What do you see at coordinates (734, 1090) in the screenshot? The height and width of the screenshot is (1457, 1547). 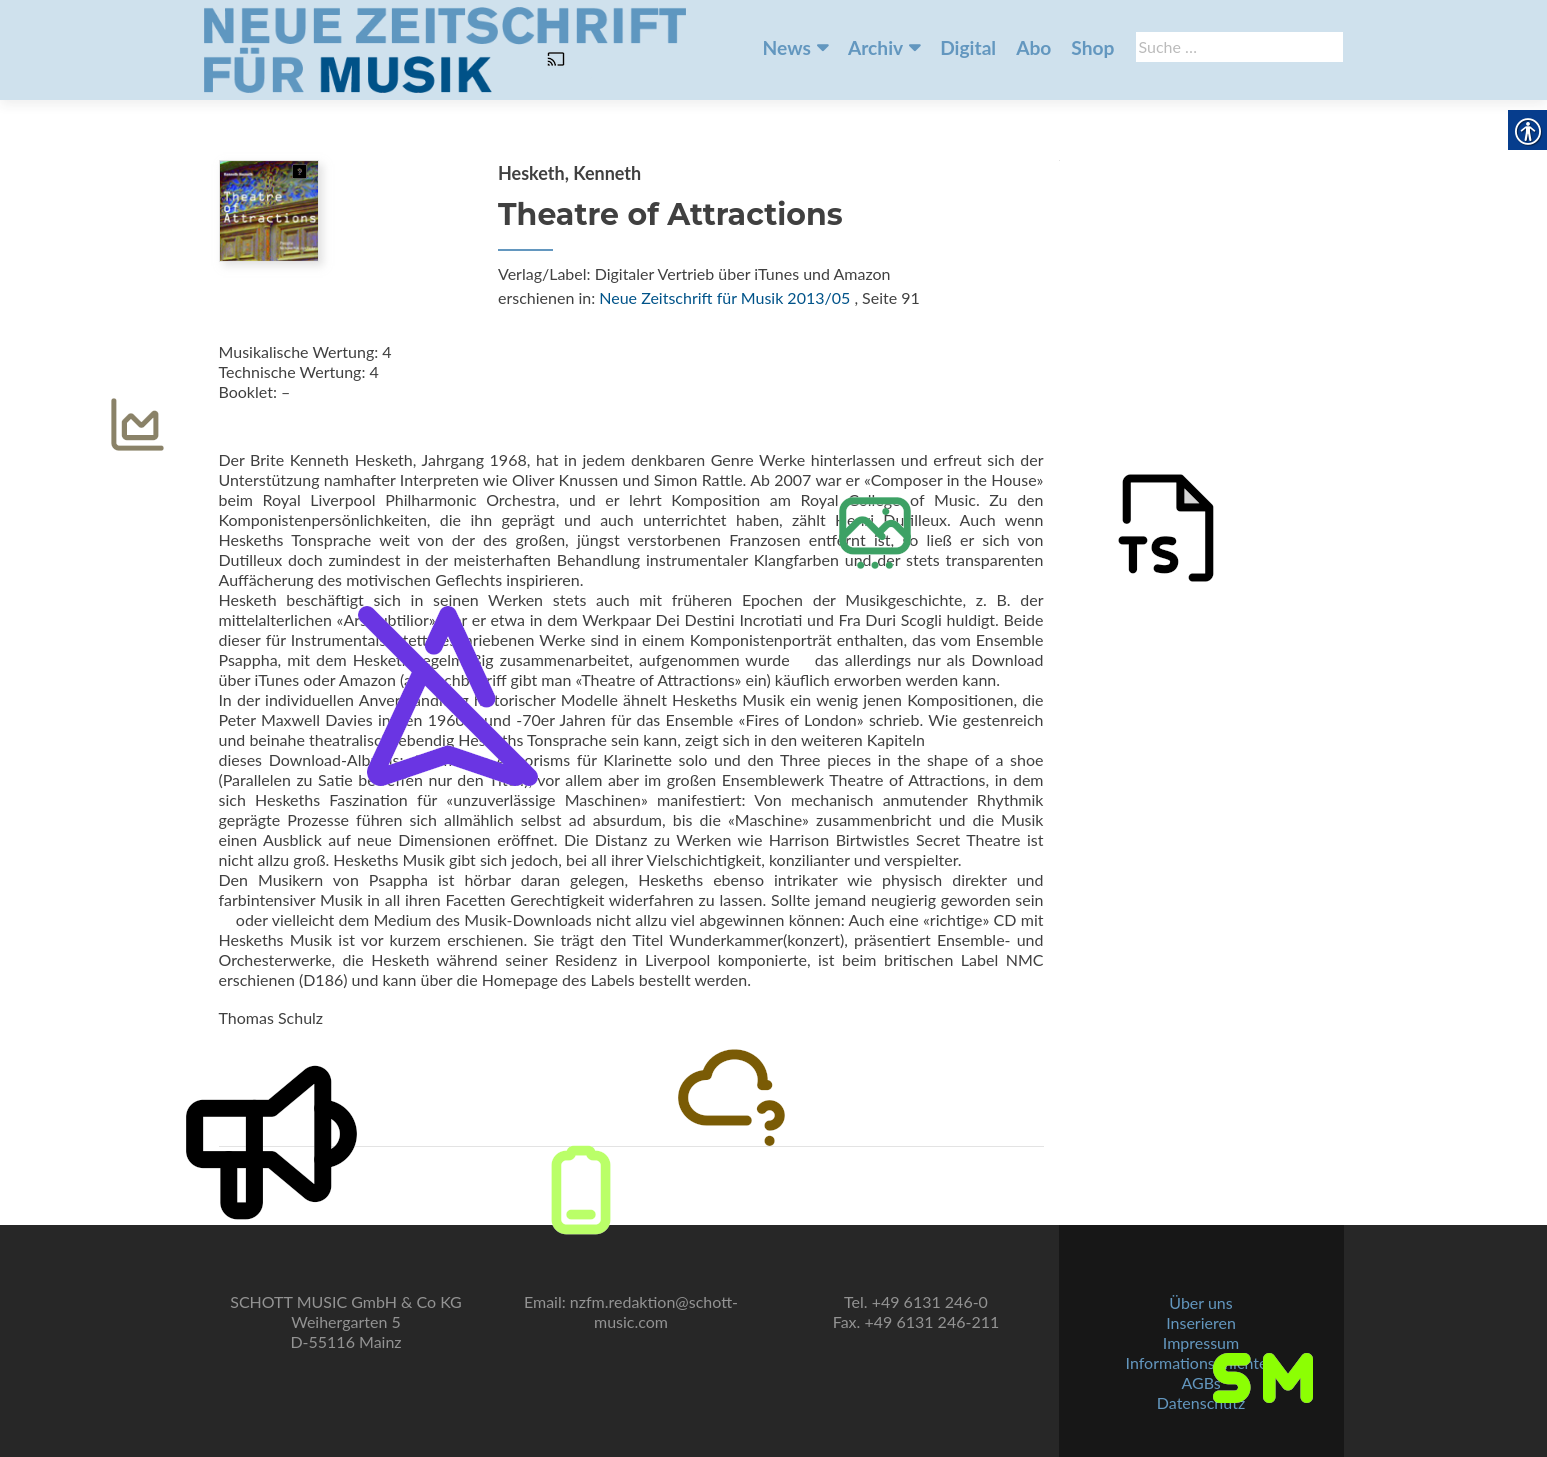 I see `cloud storage help or support` at bounding box center [734, 1090].